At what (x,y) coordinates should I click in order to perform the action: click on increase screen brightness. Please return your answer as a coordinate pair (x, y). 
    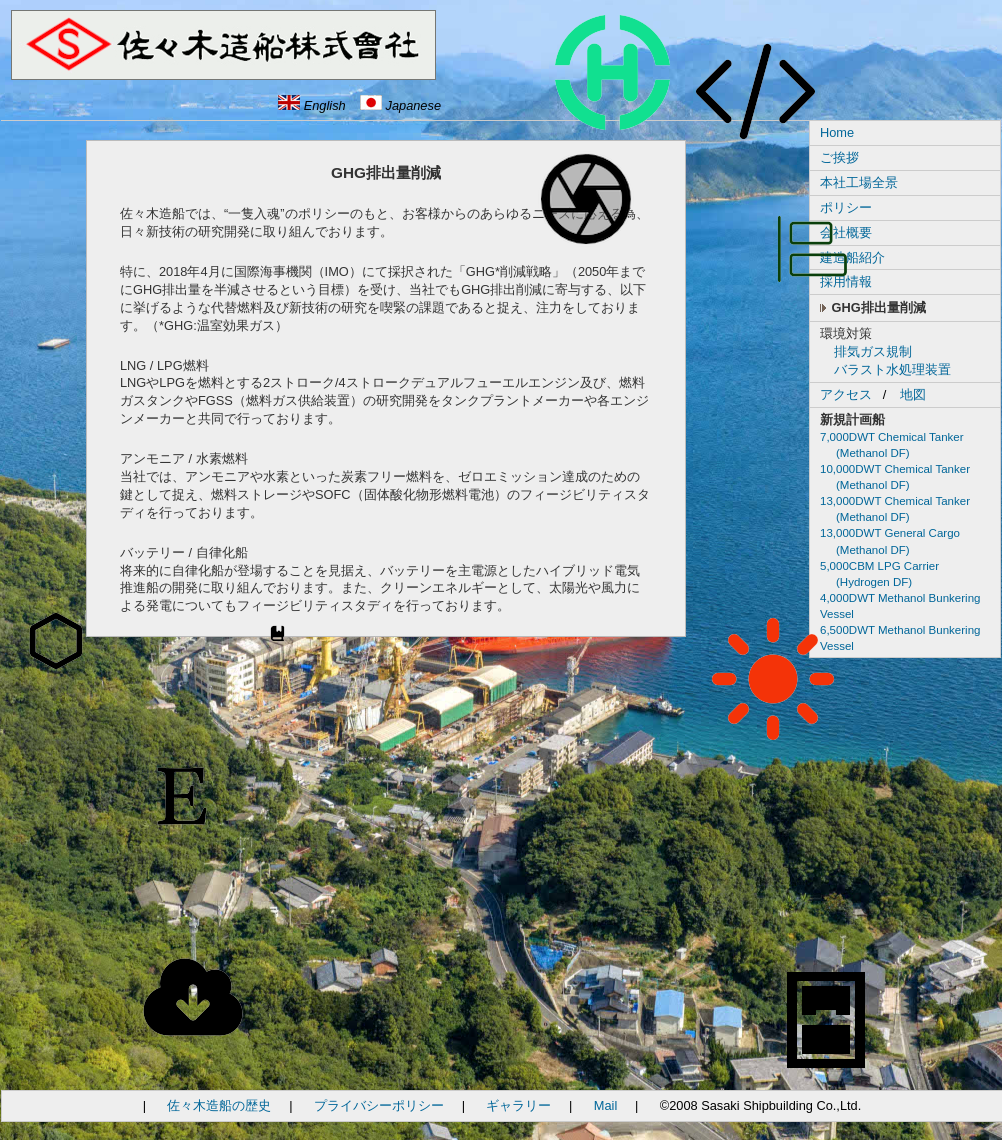
    Looking at the image, I should click on (773, 679).